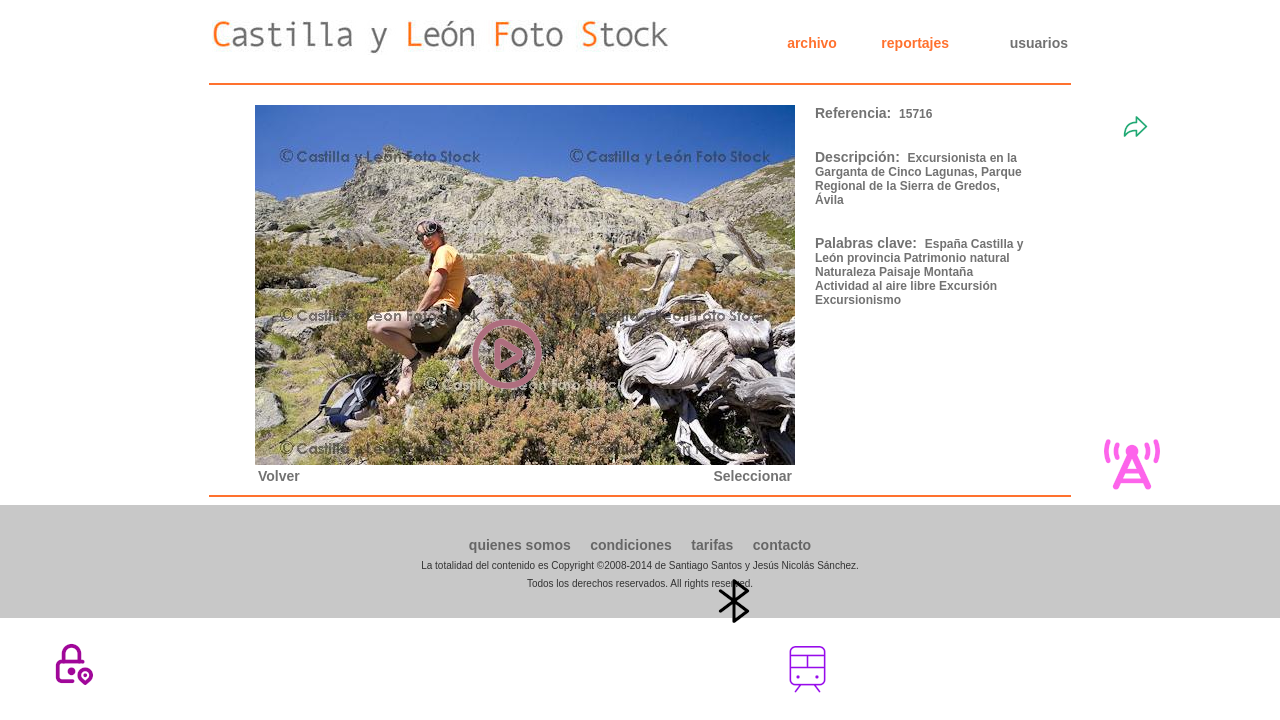  Describe the element at coordinates (1132, 464) in the screenshot. I see `indicates cellular network or mobile signal status` at that location.